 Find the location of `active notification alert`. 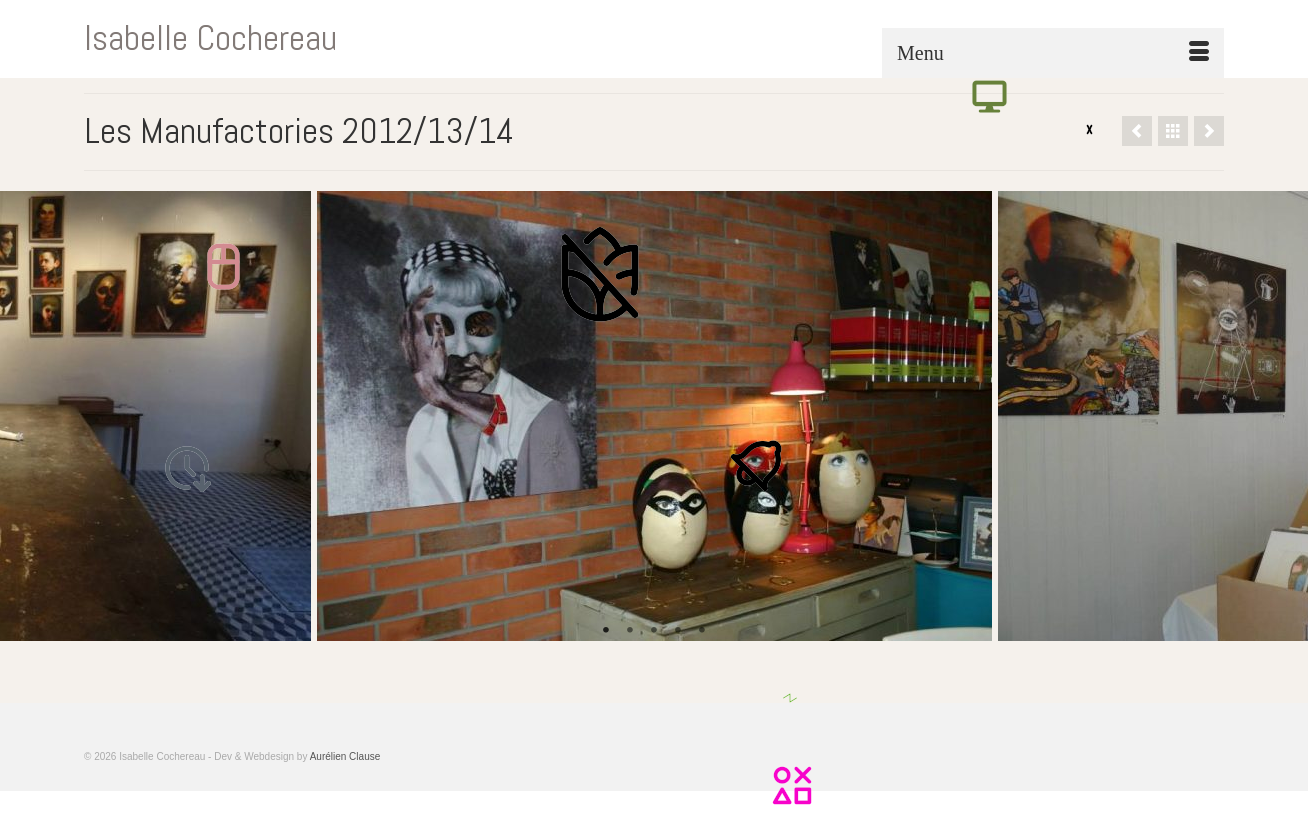

active notification alert is located at coordinates (756, 465).